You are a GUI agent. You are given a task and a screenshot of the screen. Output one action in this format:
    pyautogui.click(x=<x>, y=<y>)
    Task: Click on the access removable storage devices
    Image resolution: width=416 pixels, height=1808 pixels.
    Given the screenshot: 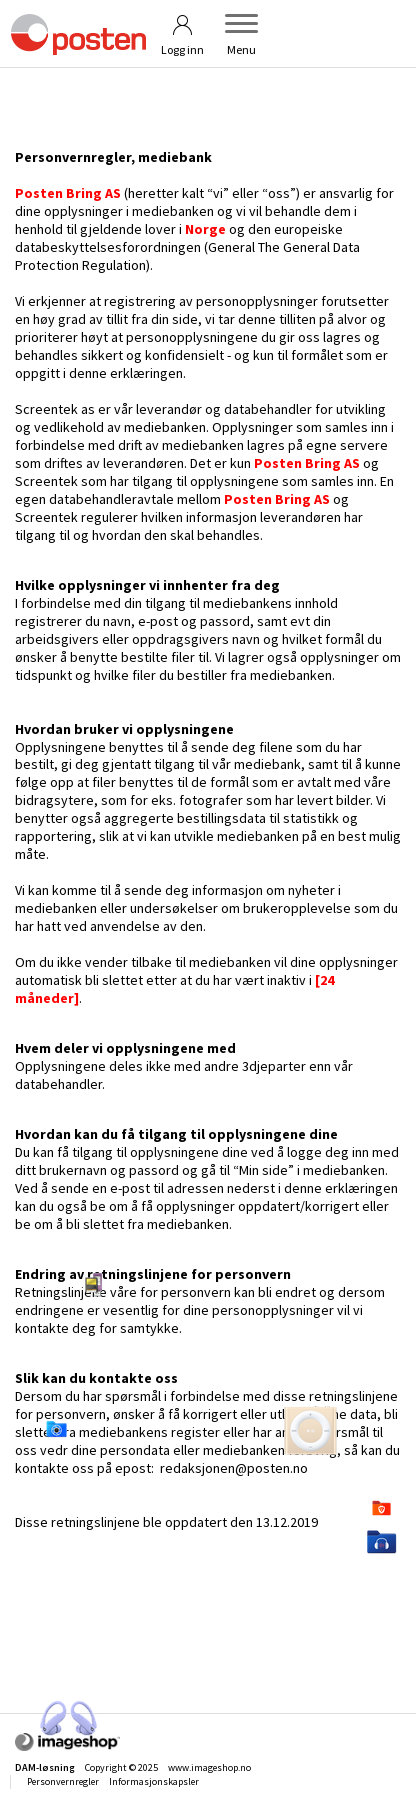 What is the action you would take?
    pyautogui.click(x=94, y=1285)
    